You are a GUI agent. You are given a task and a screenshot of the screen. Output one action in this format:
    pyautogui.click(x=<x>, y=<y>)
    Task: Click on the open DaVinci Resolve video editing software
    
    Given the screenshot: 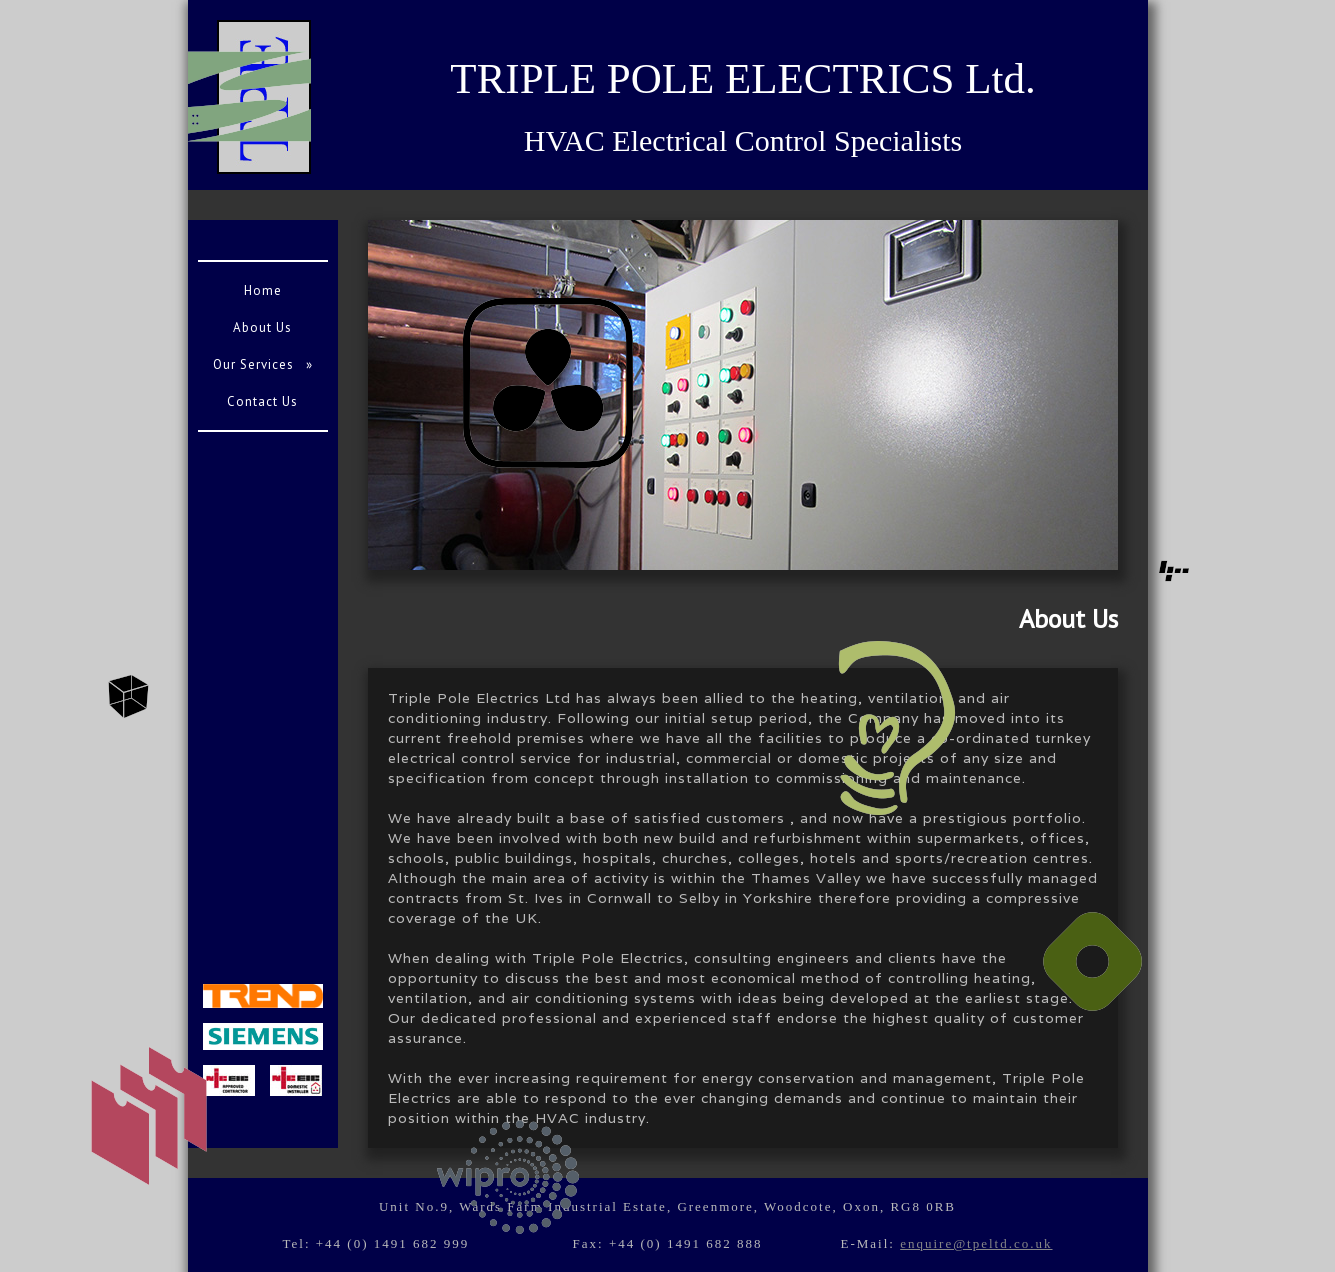 What is the action you would take?
    pyautogui.click(x=548, y=383)
    